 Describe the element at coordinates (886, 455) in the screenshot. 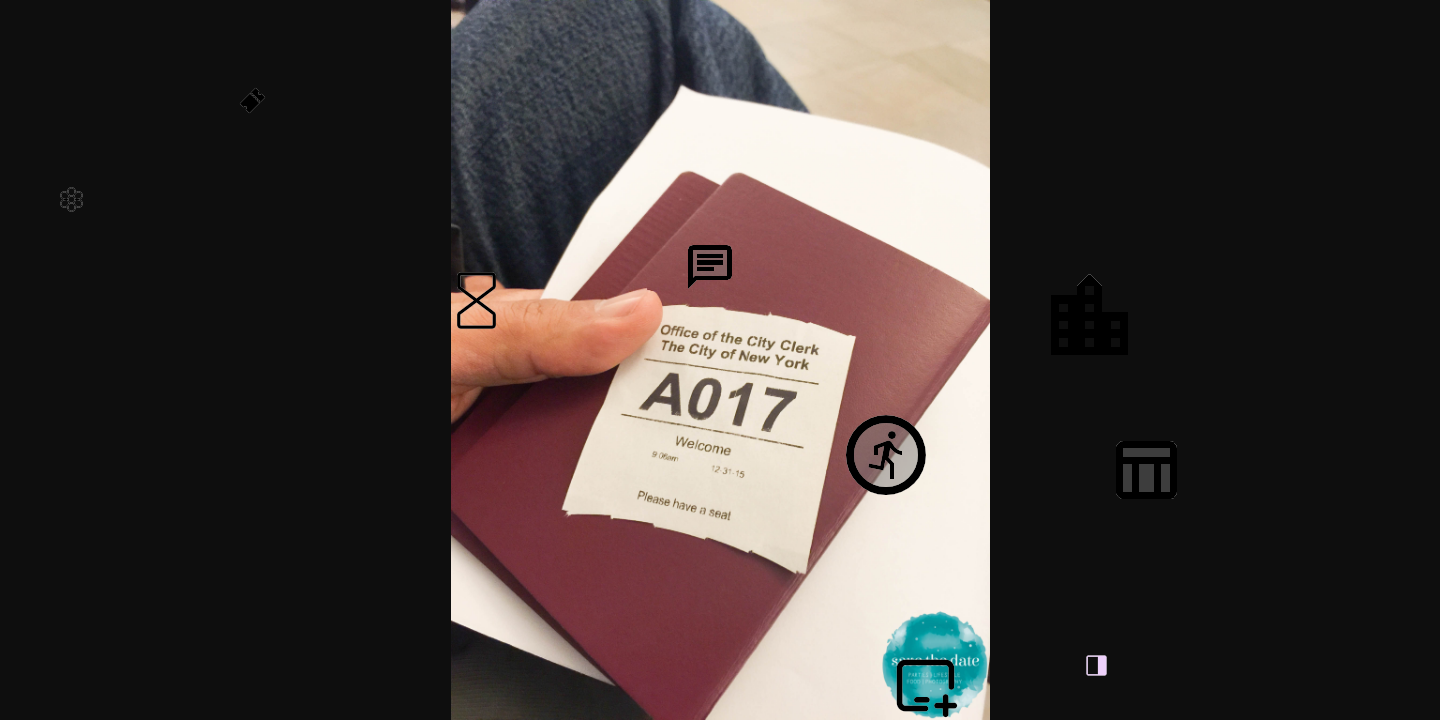

I see `access running or jogging routes` at that location.